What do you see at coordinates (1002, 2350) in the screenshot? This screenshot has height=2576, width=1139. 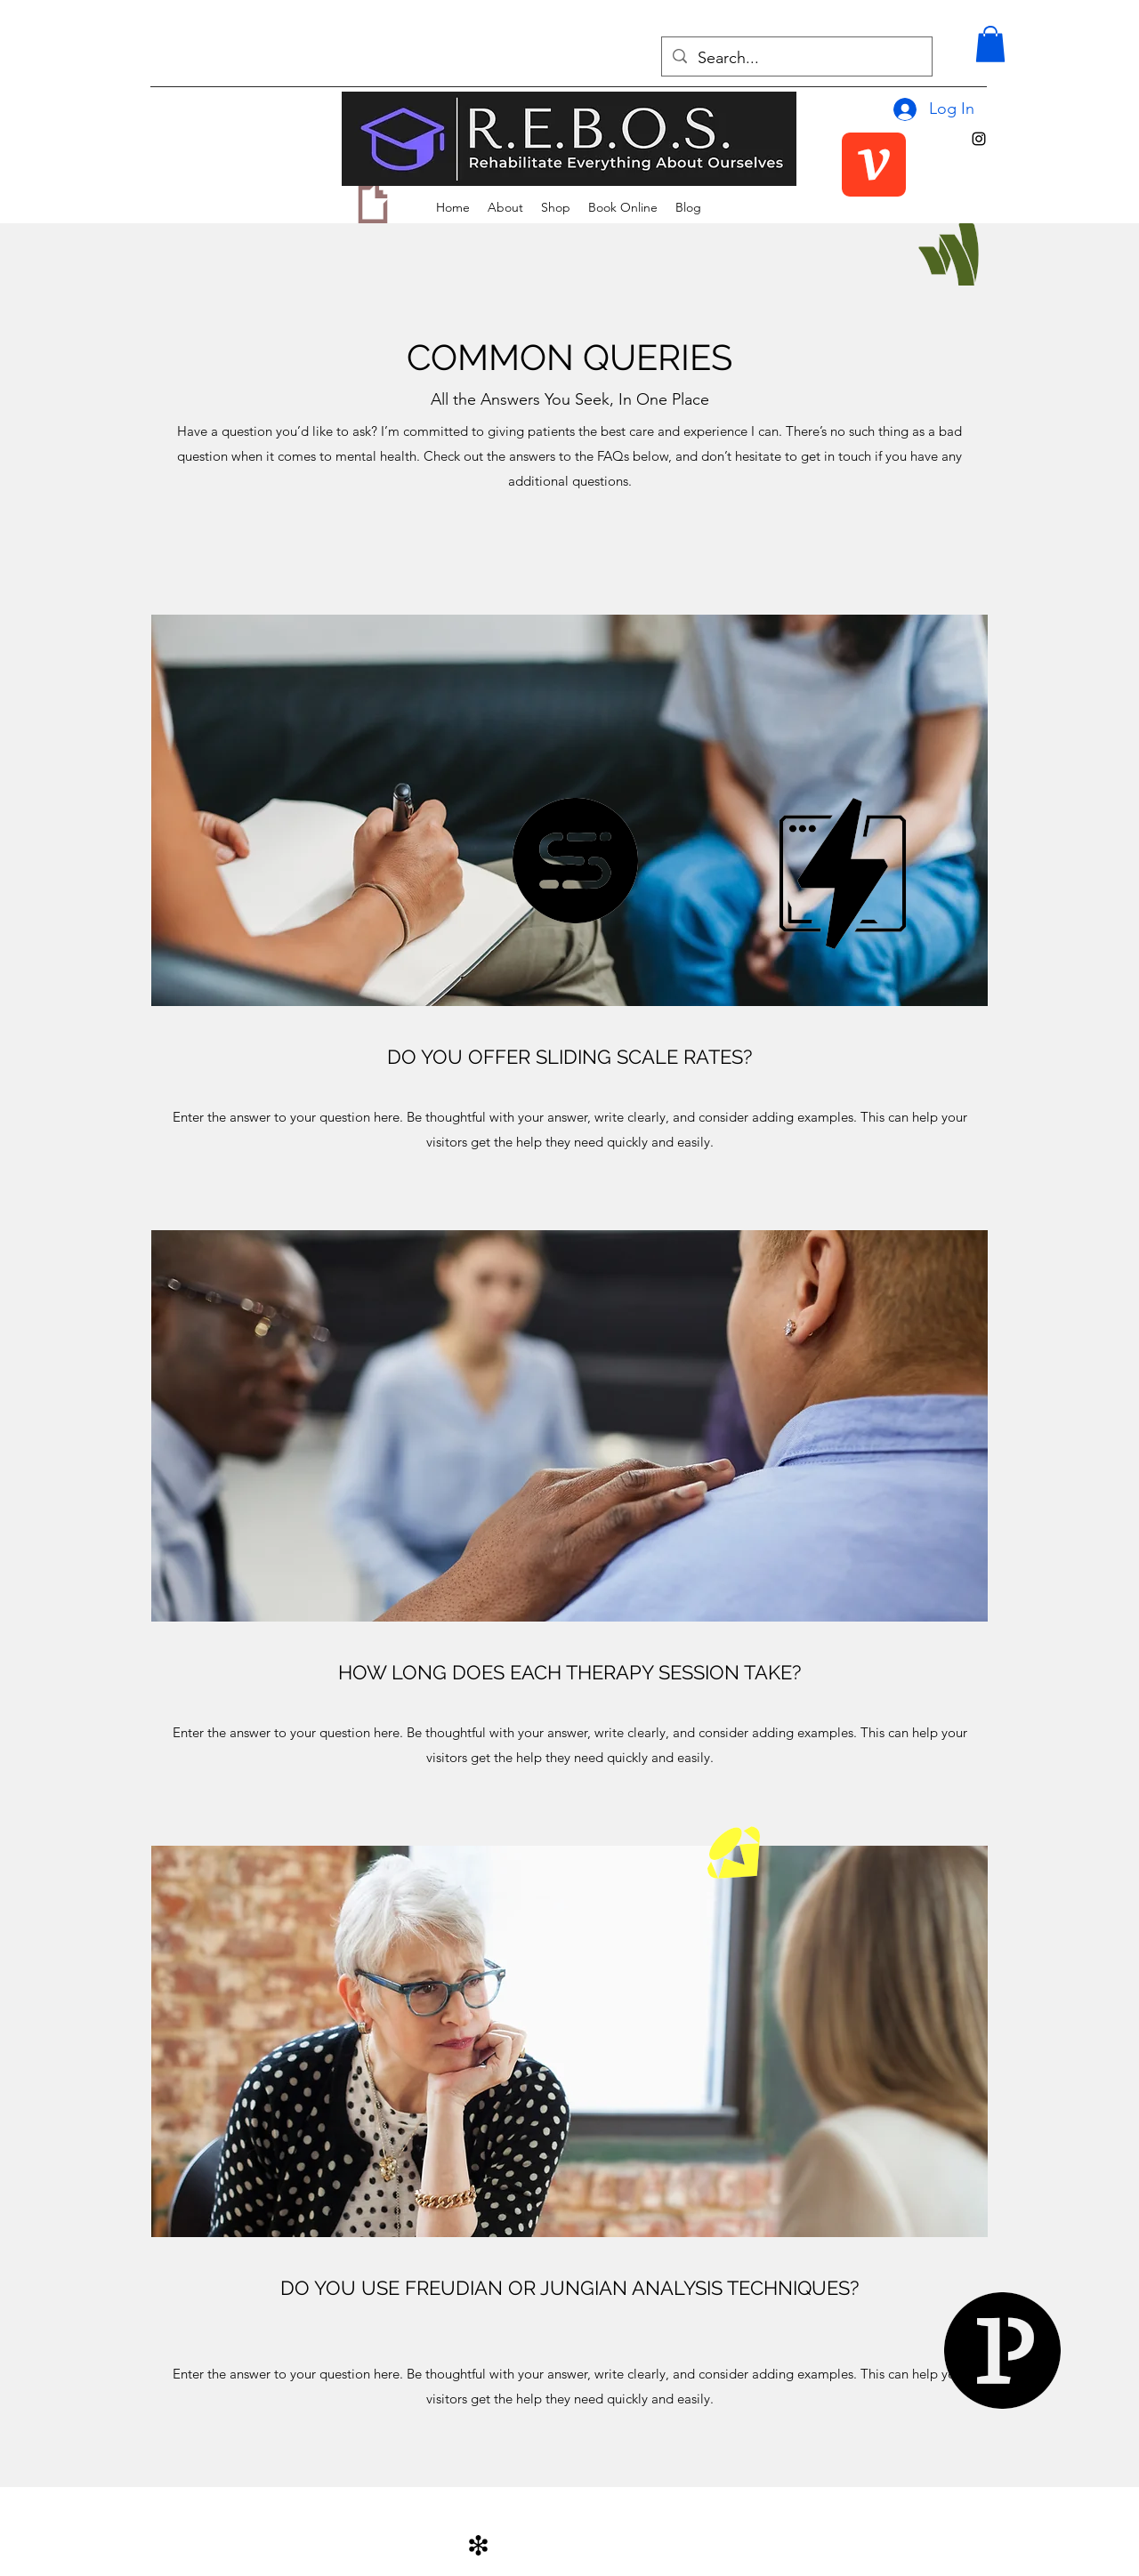 I see `Processing Foundation logo` at bounding box center [1002, 2350].